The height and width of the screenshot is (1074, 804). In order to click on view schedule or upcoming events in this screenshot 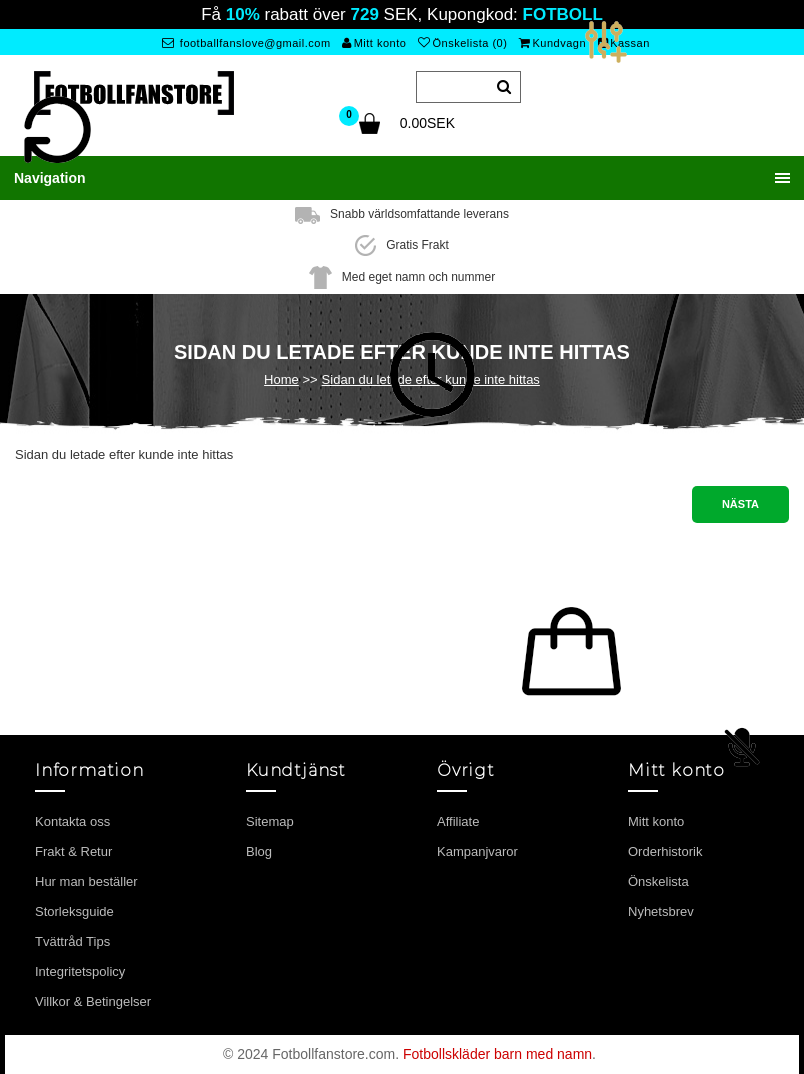, I will do `click(432, 374)`.